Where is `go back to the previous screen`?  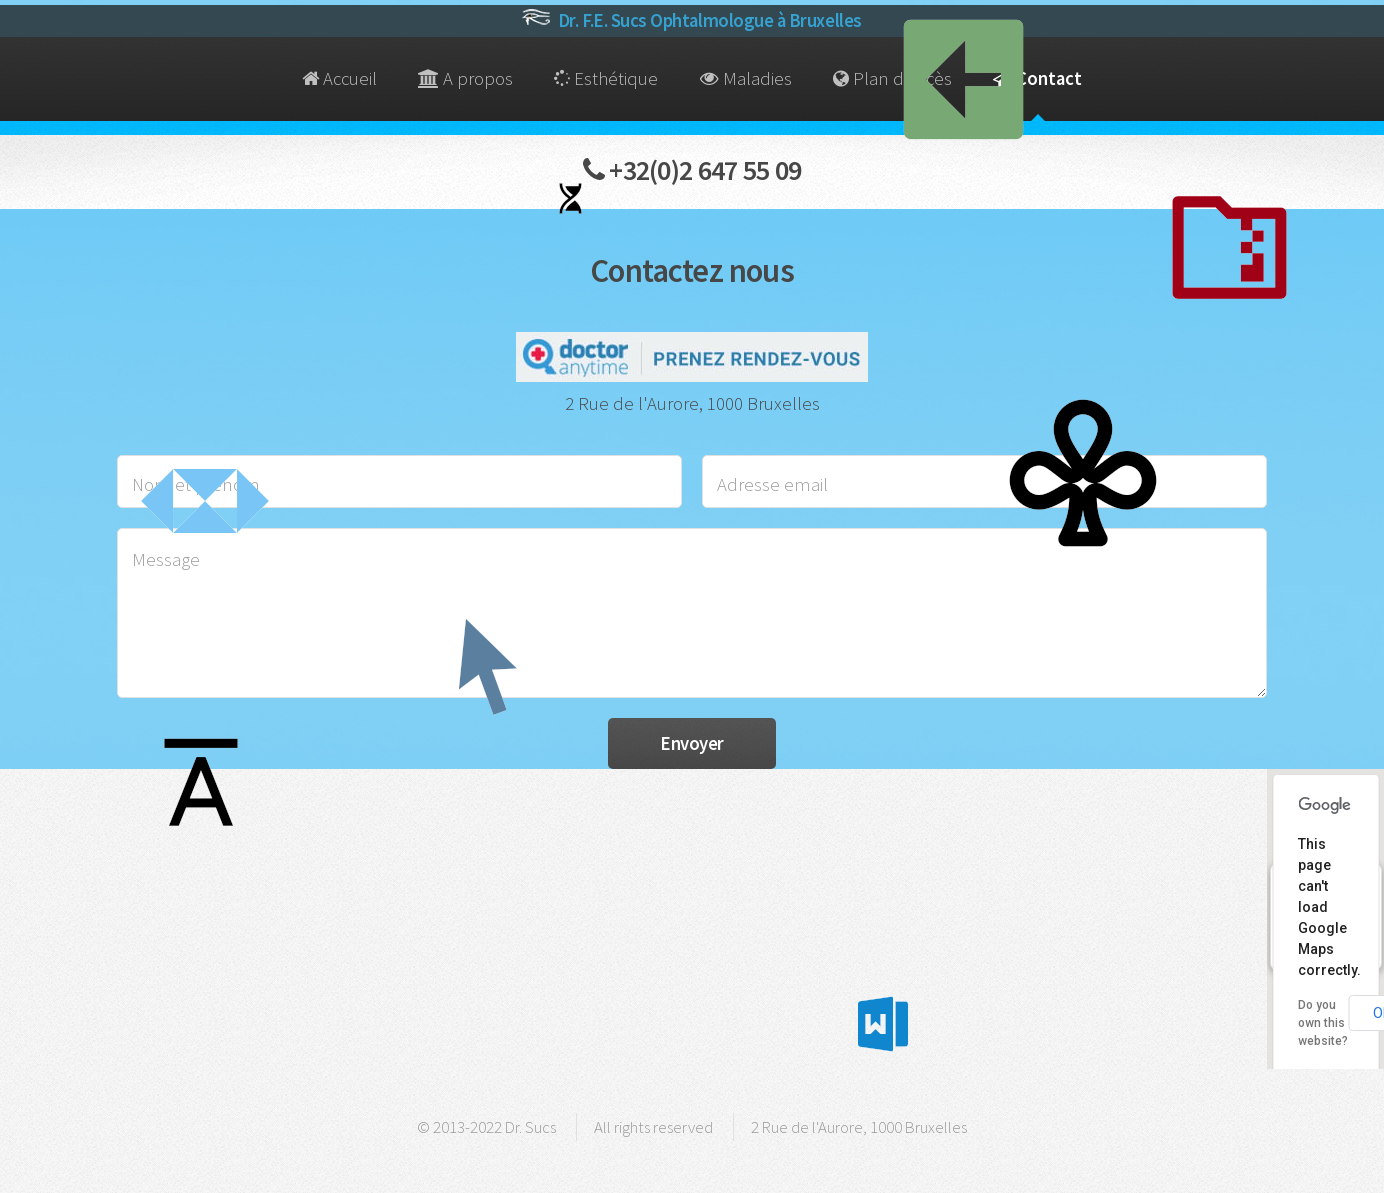 go back to the previous screen is located at coordinates (963, 79).